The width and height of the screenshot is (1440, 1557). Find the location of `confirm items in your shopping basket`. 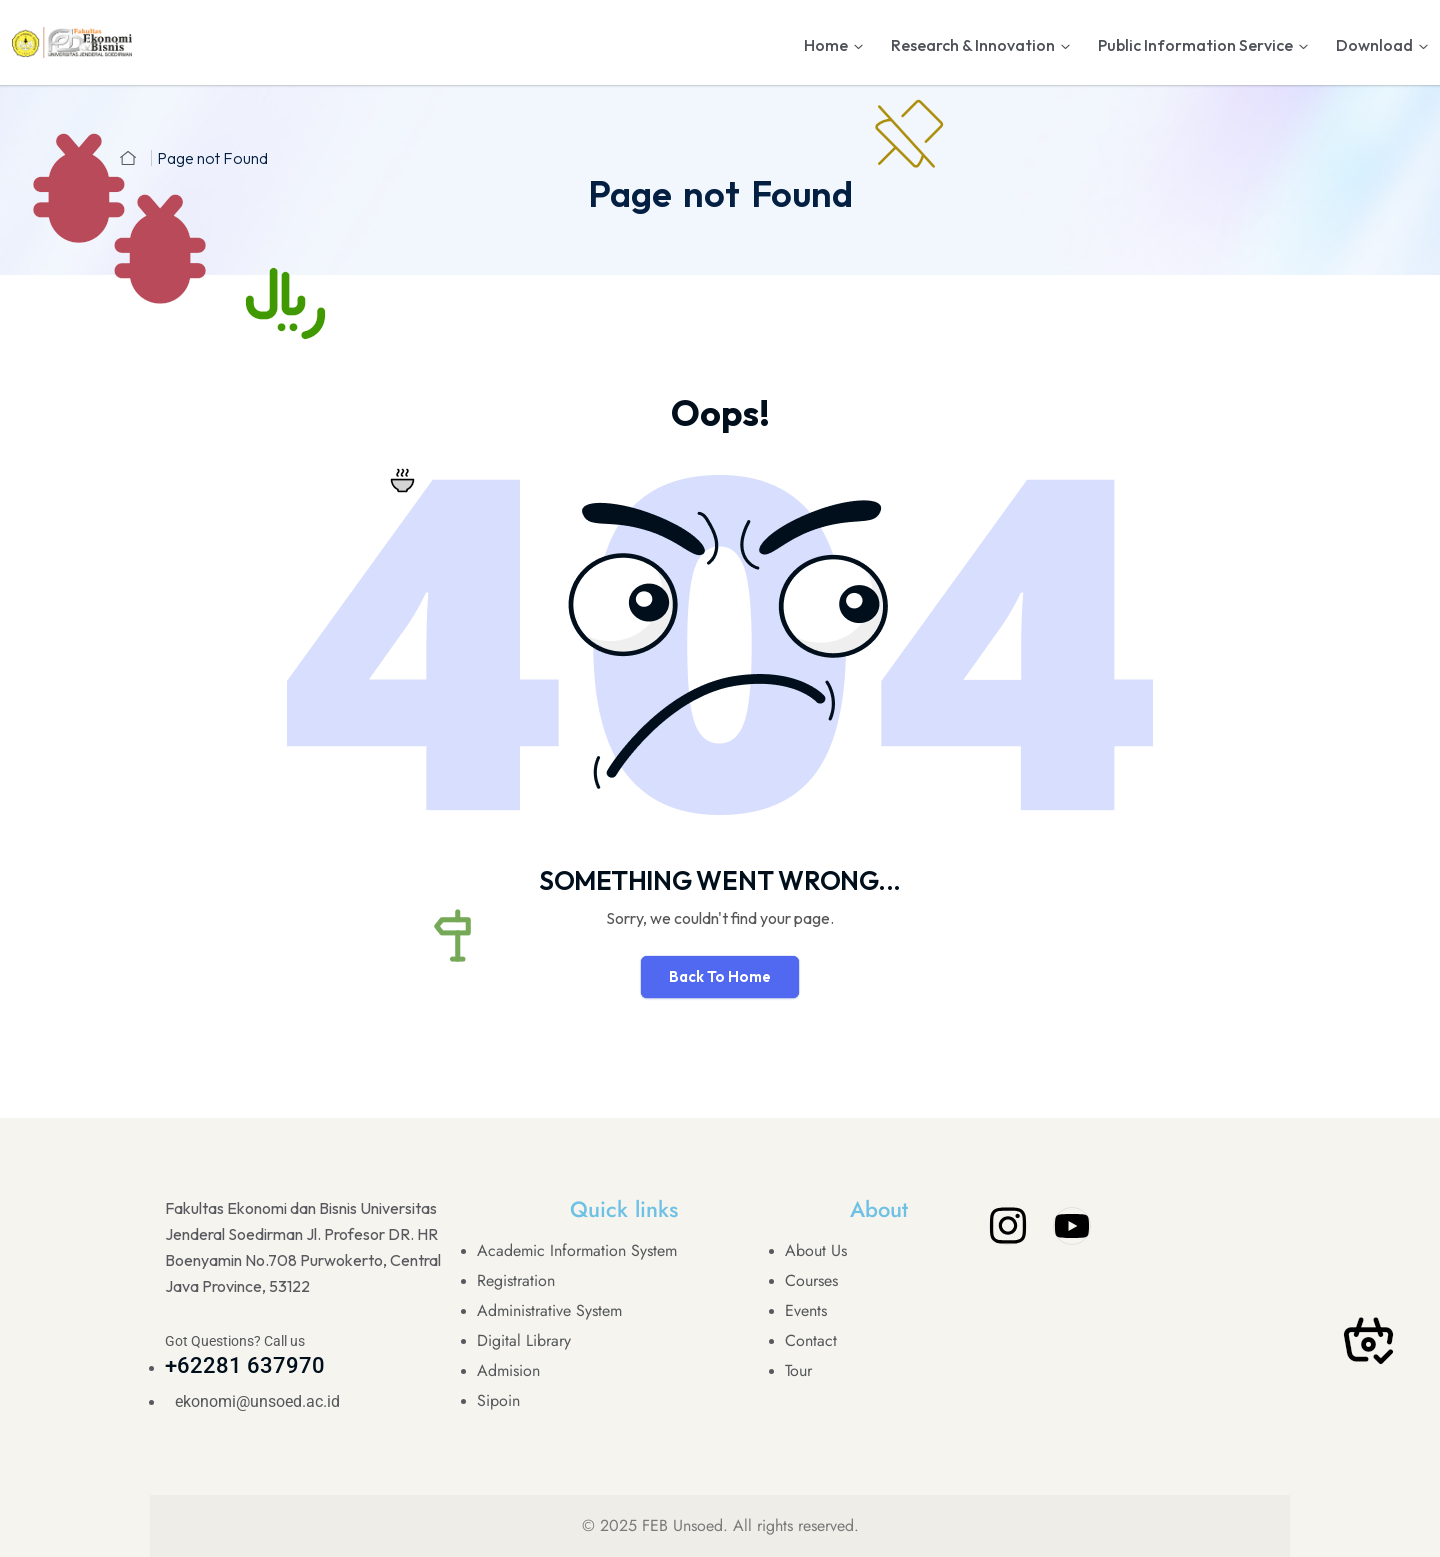

confirm items in your shopping basket is located at coordinates (1368, 1339).